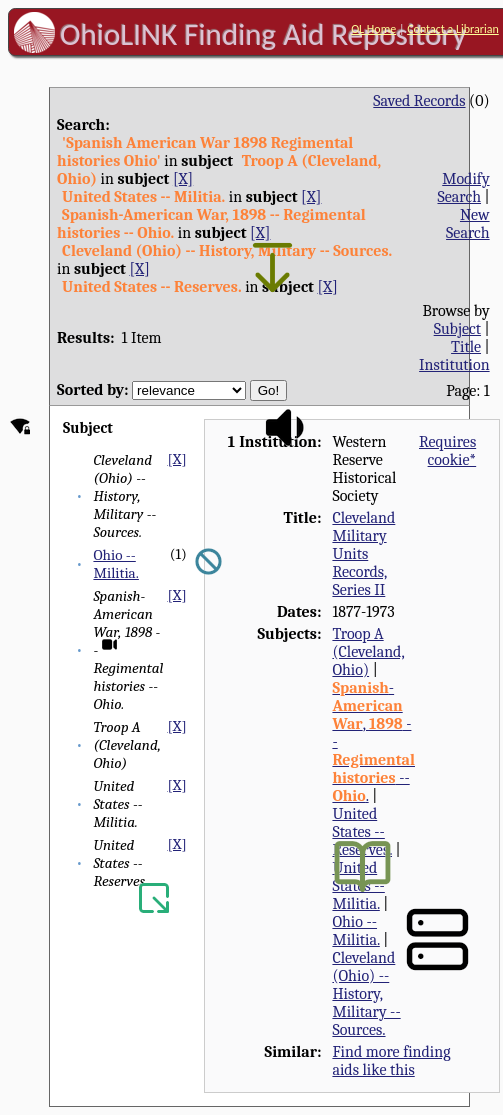 The width and height of the screenshot is (503, 1115). Describe the element at coordinates (437, 939) in the screenshot. I see `access server settings or management` at that location.